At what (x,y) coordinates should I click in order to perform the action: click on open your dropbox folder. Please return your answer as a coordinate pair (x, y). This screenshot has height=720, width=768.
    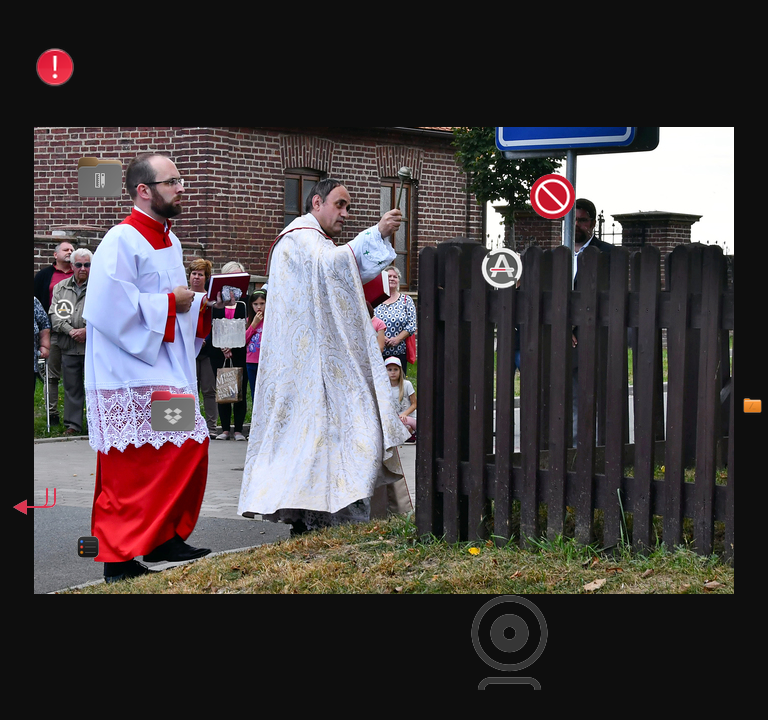
    Looking at the image, I should click on (173, 411).